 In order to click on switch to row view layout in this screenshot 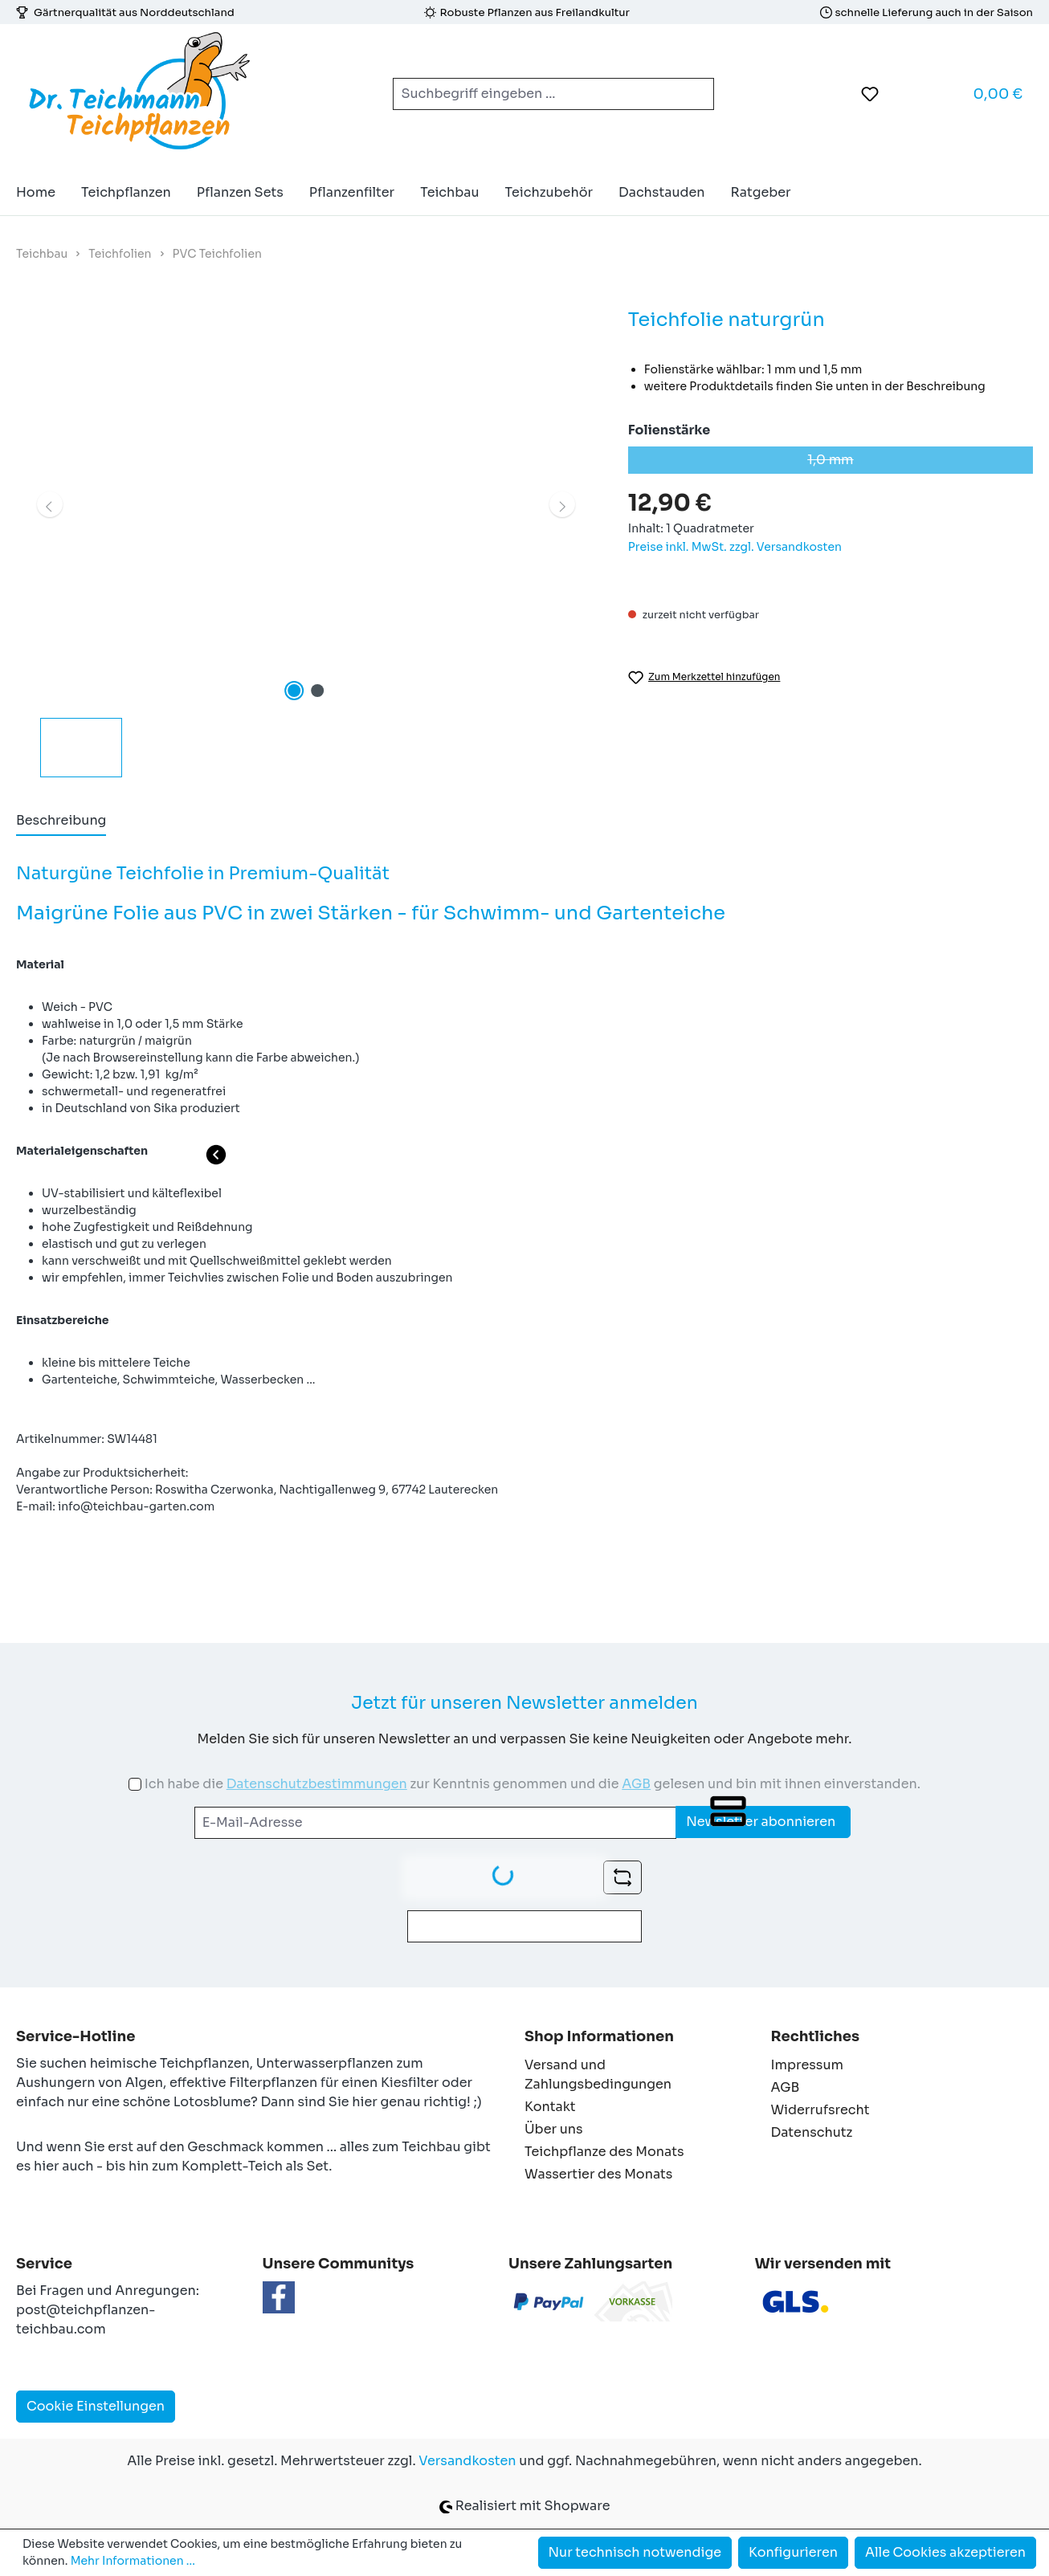, I will do `click(728, 1811)`.